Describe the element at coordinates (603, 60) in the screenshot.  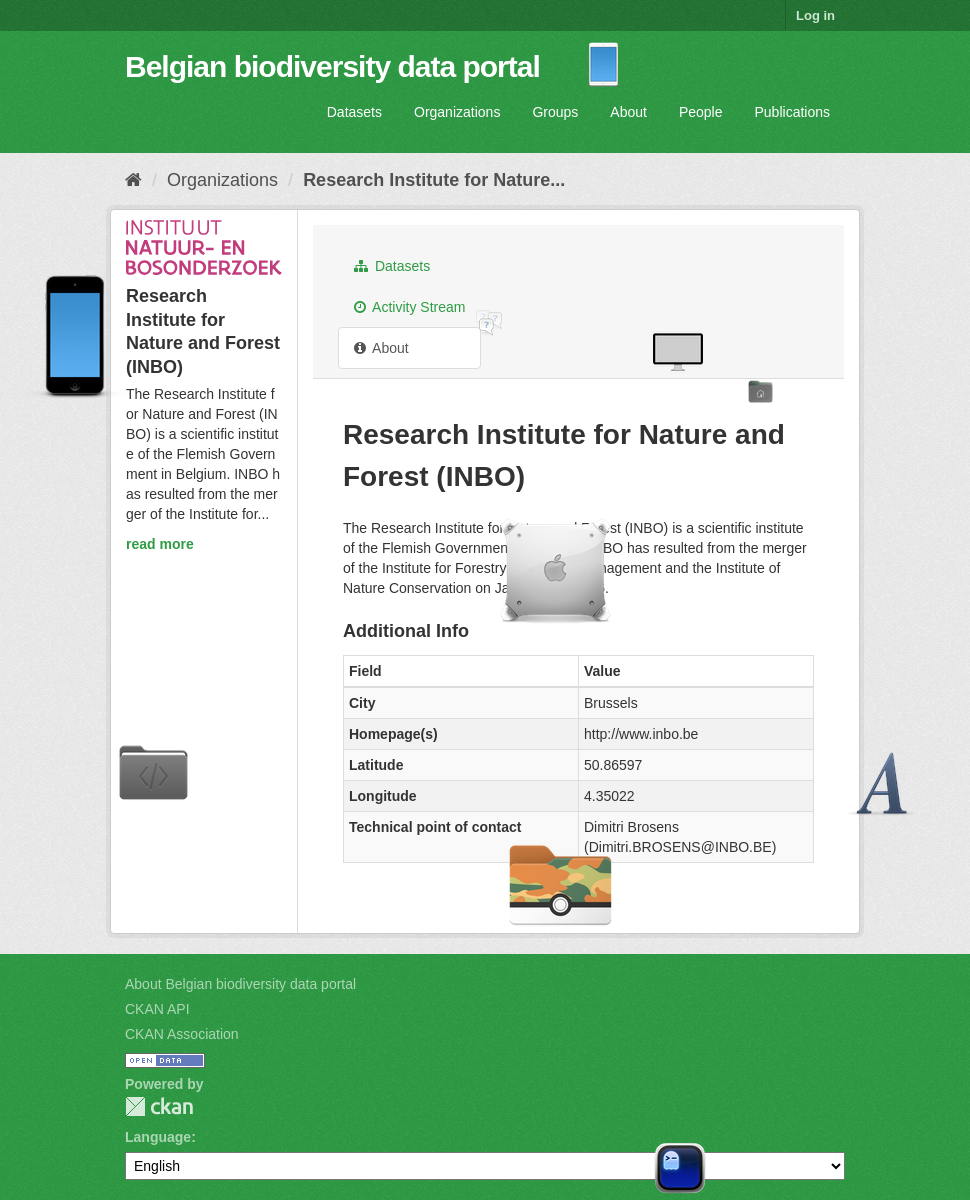
I see `iPad mini device connected via cellular network` at that location.